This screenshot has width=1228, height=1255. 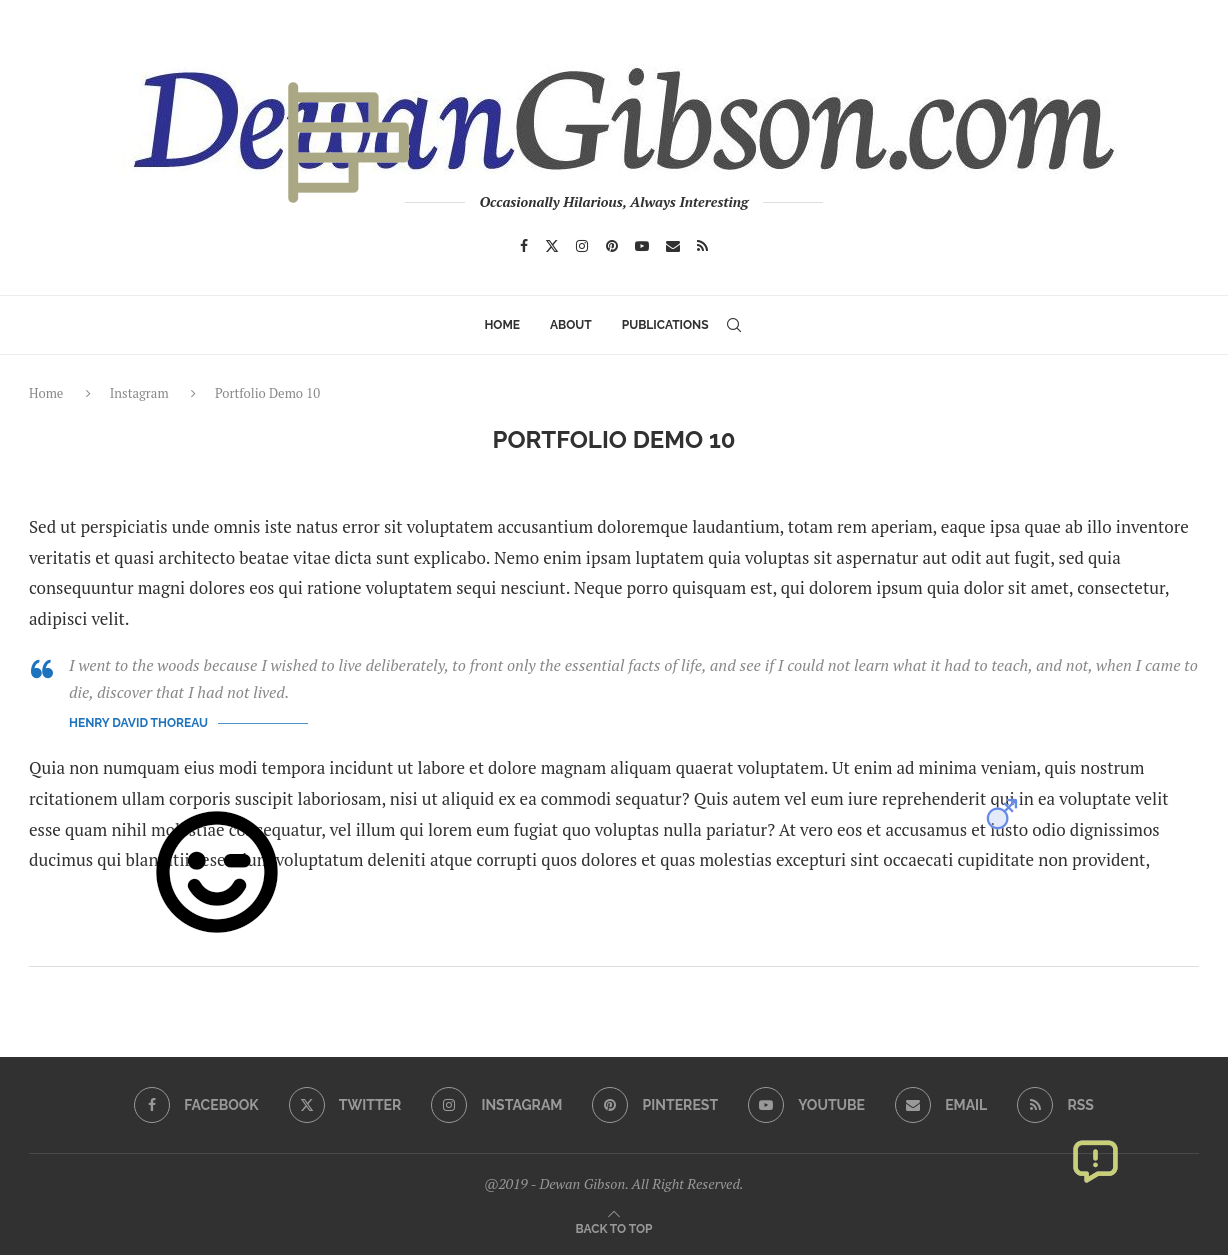 I want to click on insert a winking emoji into your message, so click(x=217, y=872).